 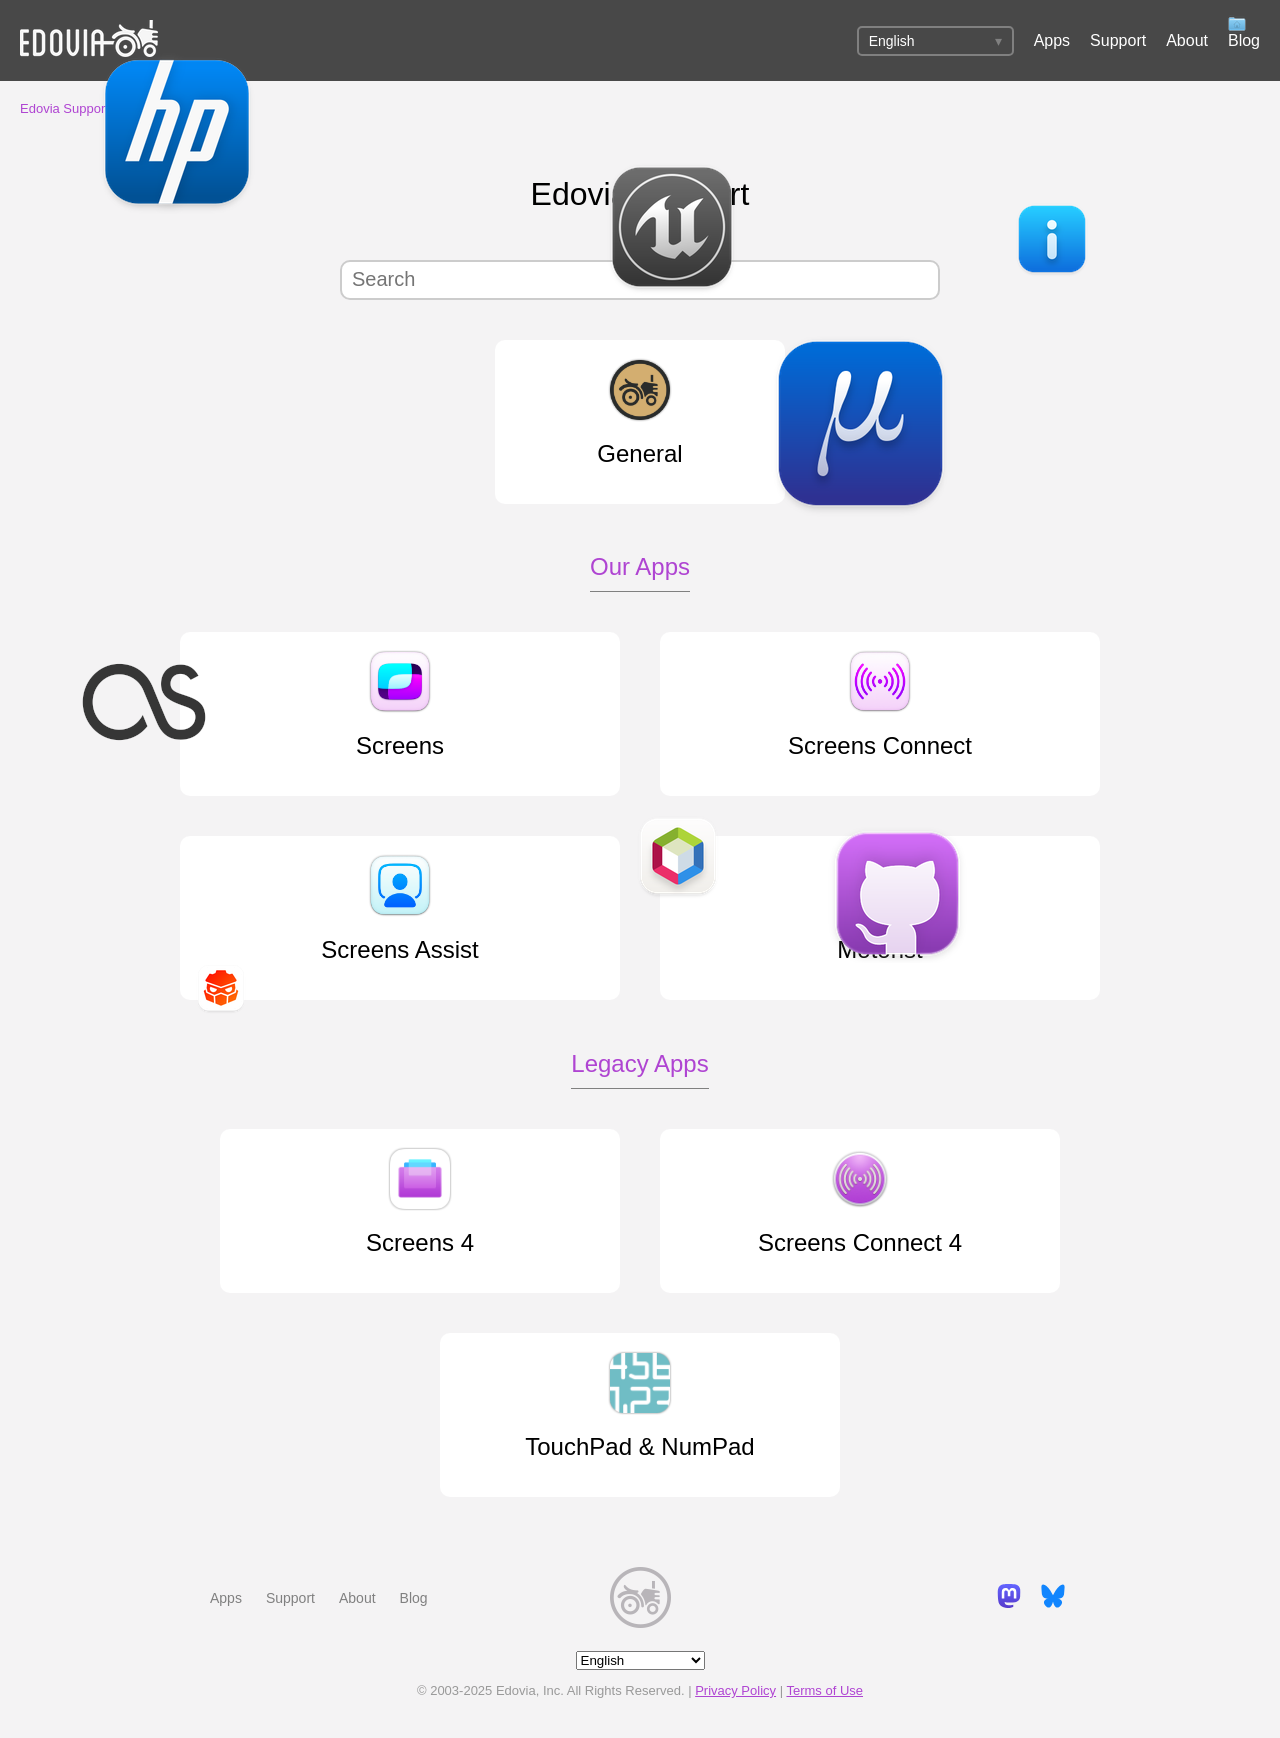 What do you see at coordinates (897, 893) in the screenshot?
I see `open GitHub Desktop app` at bounding box center [897, 893].